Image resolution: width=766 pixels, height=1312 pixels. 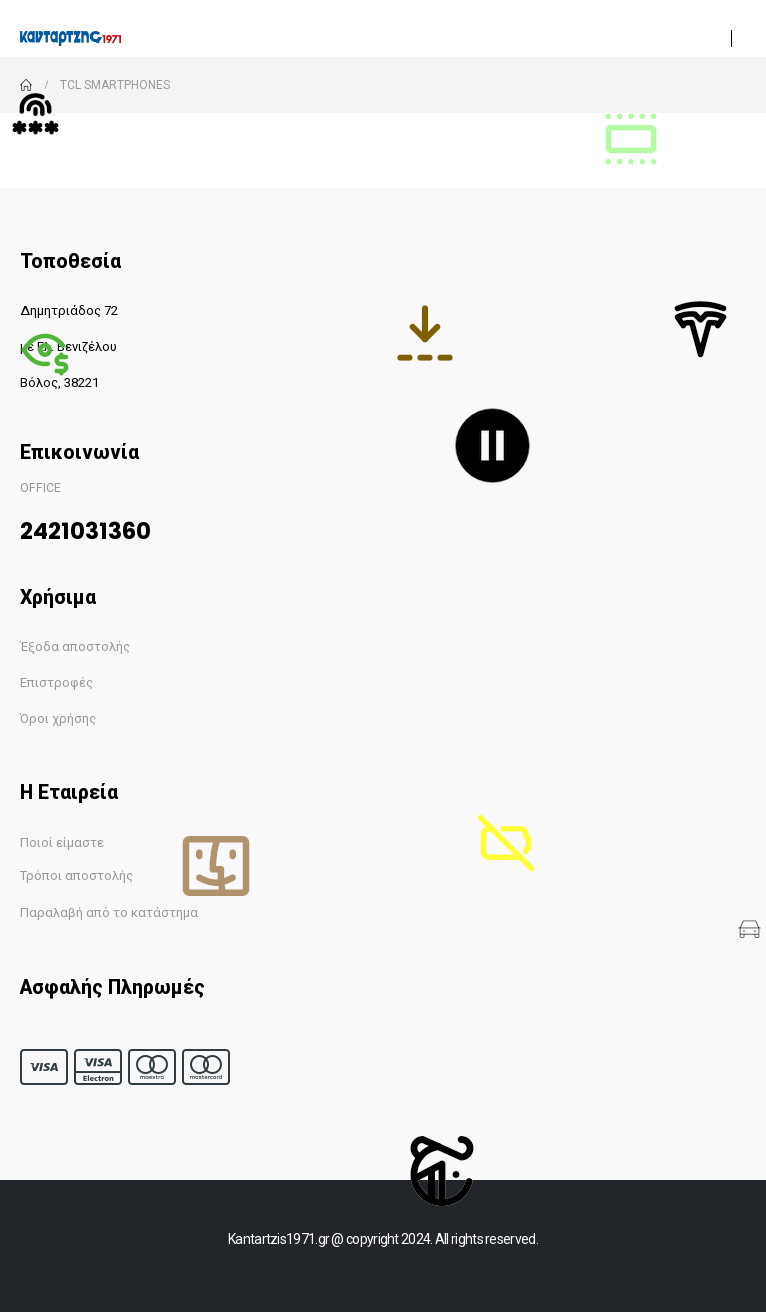 I want to click on view pricing or cost details, so click(x=45, y=350).